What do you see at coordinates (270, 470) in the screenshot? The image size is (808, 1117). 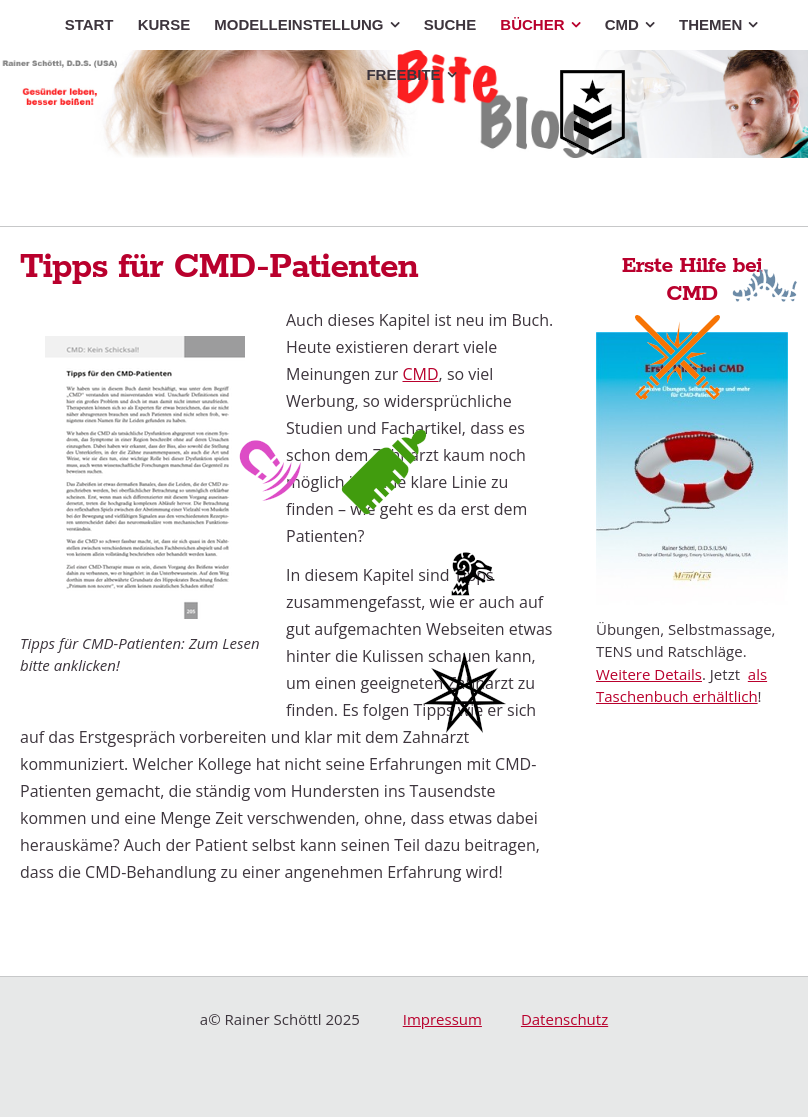 I see `attract or collect items in a game` at bounding box center [270, 470].